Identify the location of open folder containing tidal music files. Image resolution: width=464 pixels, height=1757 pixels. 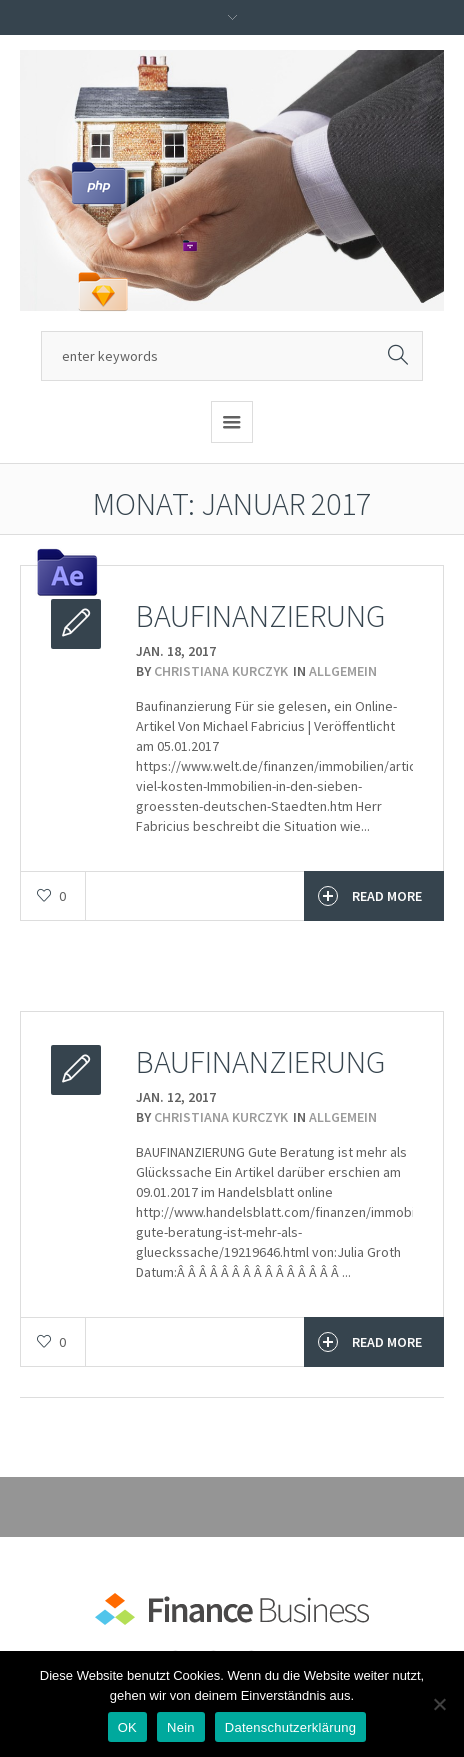
(190, 246).